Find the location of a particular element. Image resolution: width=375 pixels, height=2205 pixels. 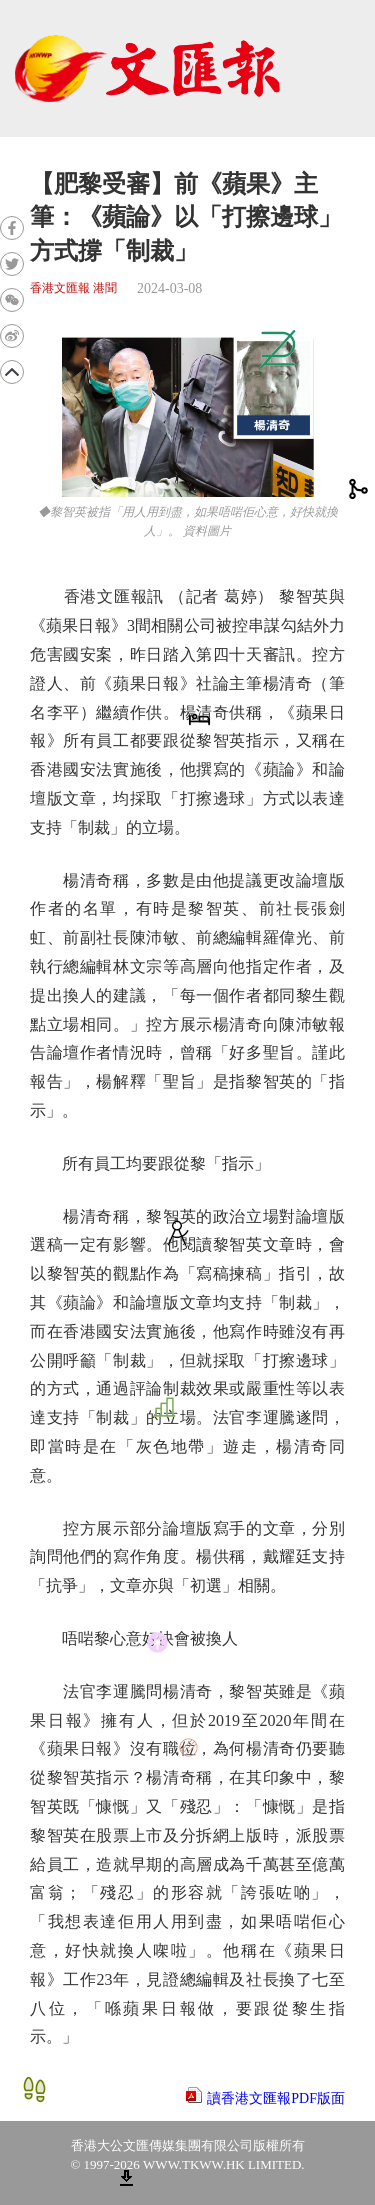

view analytics or statistics is located at coordinates (164, 1407).